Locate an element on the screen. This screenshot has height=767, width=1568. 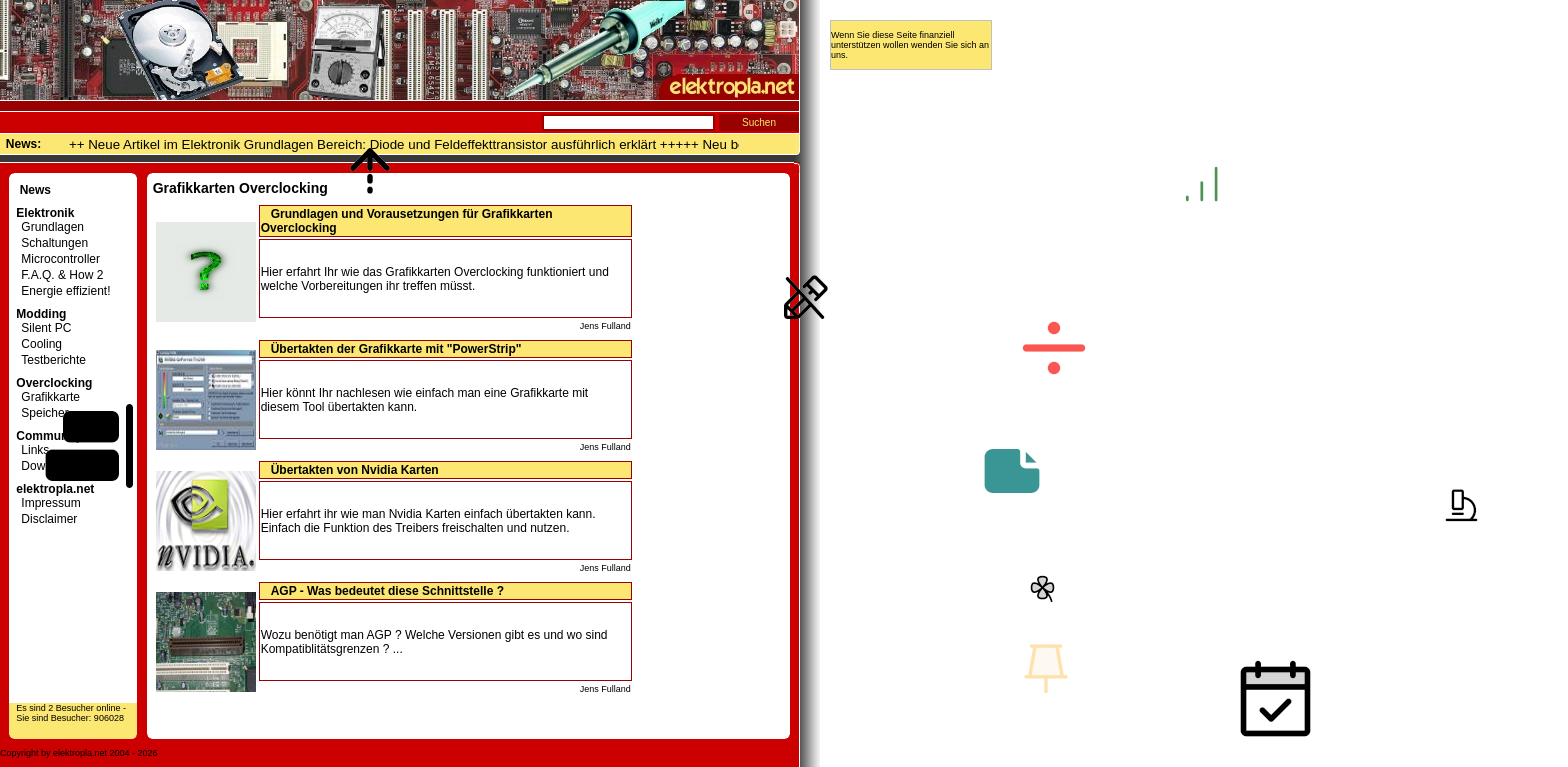
align content to the right is located at coordinates (91, 446).